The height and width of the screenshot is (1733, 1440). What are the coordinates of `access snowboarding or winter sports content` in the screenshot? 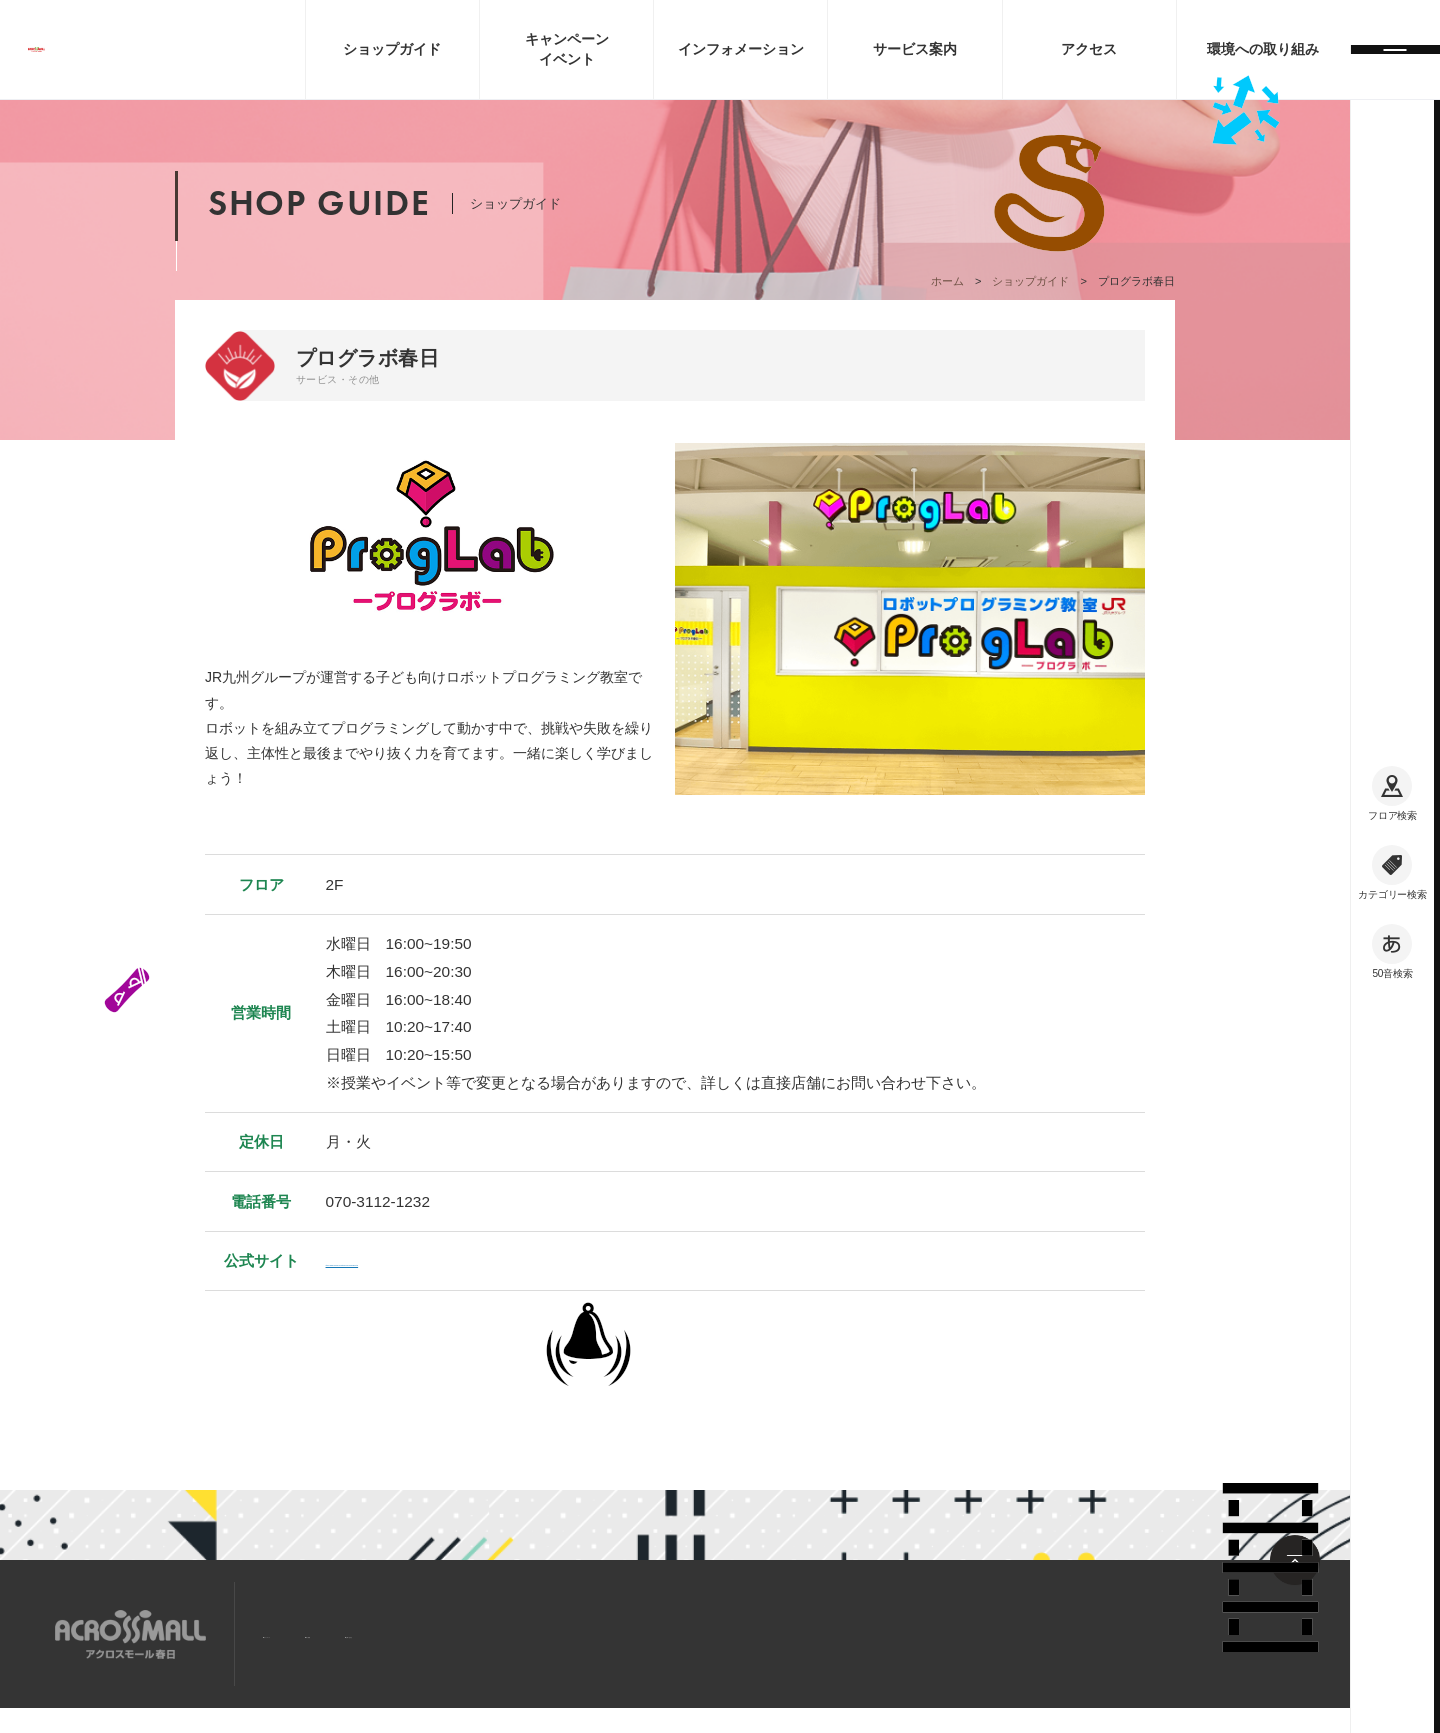 It's located at (127, 990).